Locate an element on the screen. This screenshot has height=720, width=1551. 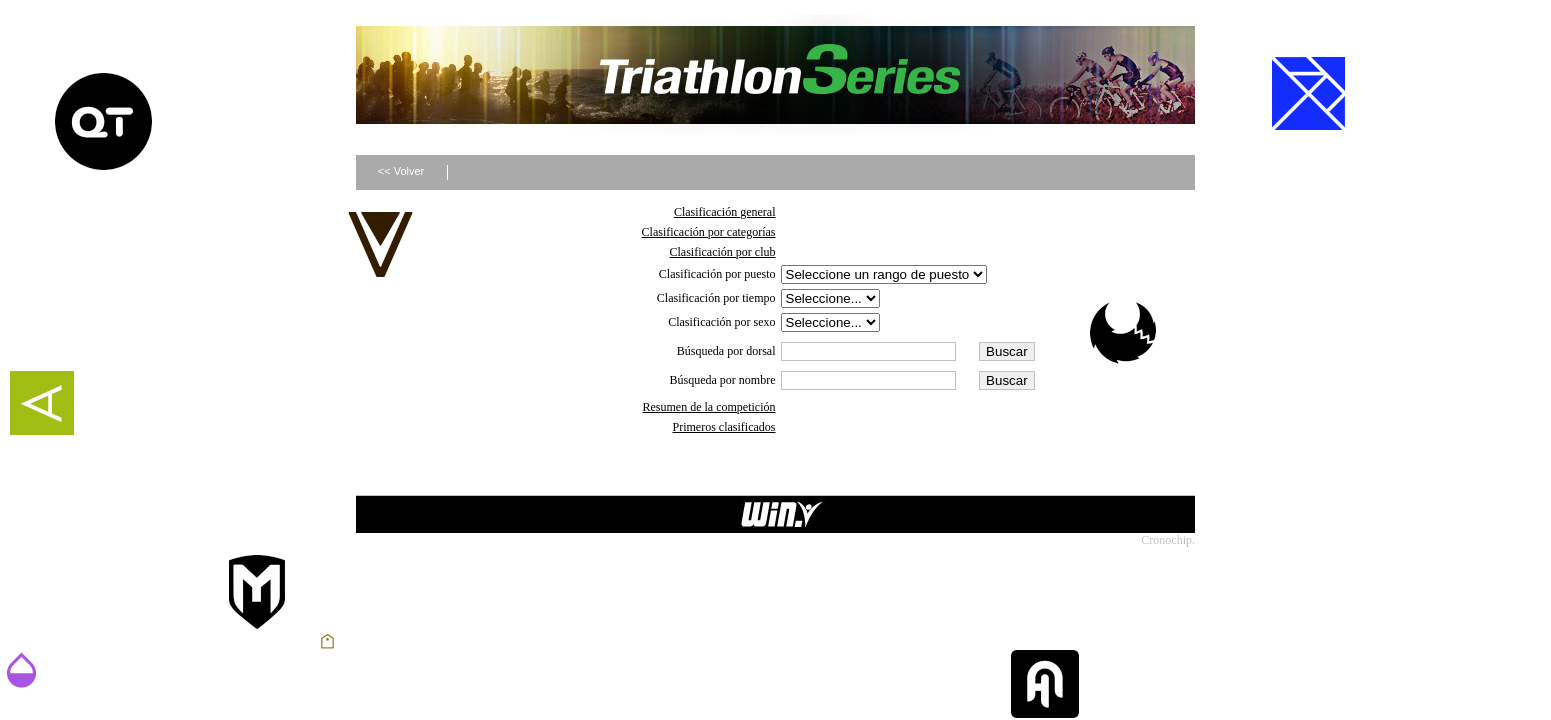
apifox application logo is located at coordinates (1123, 333).